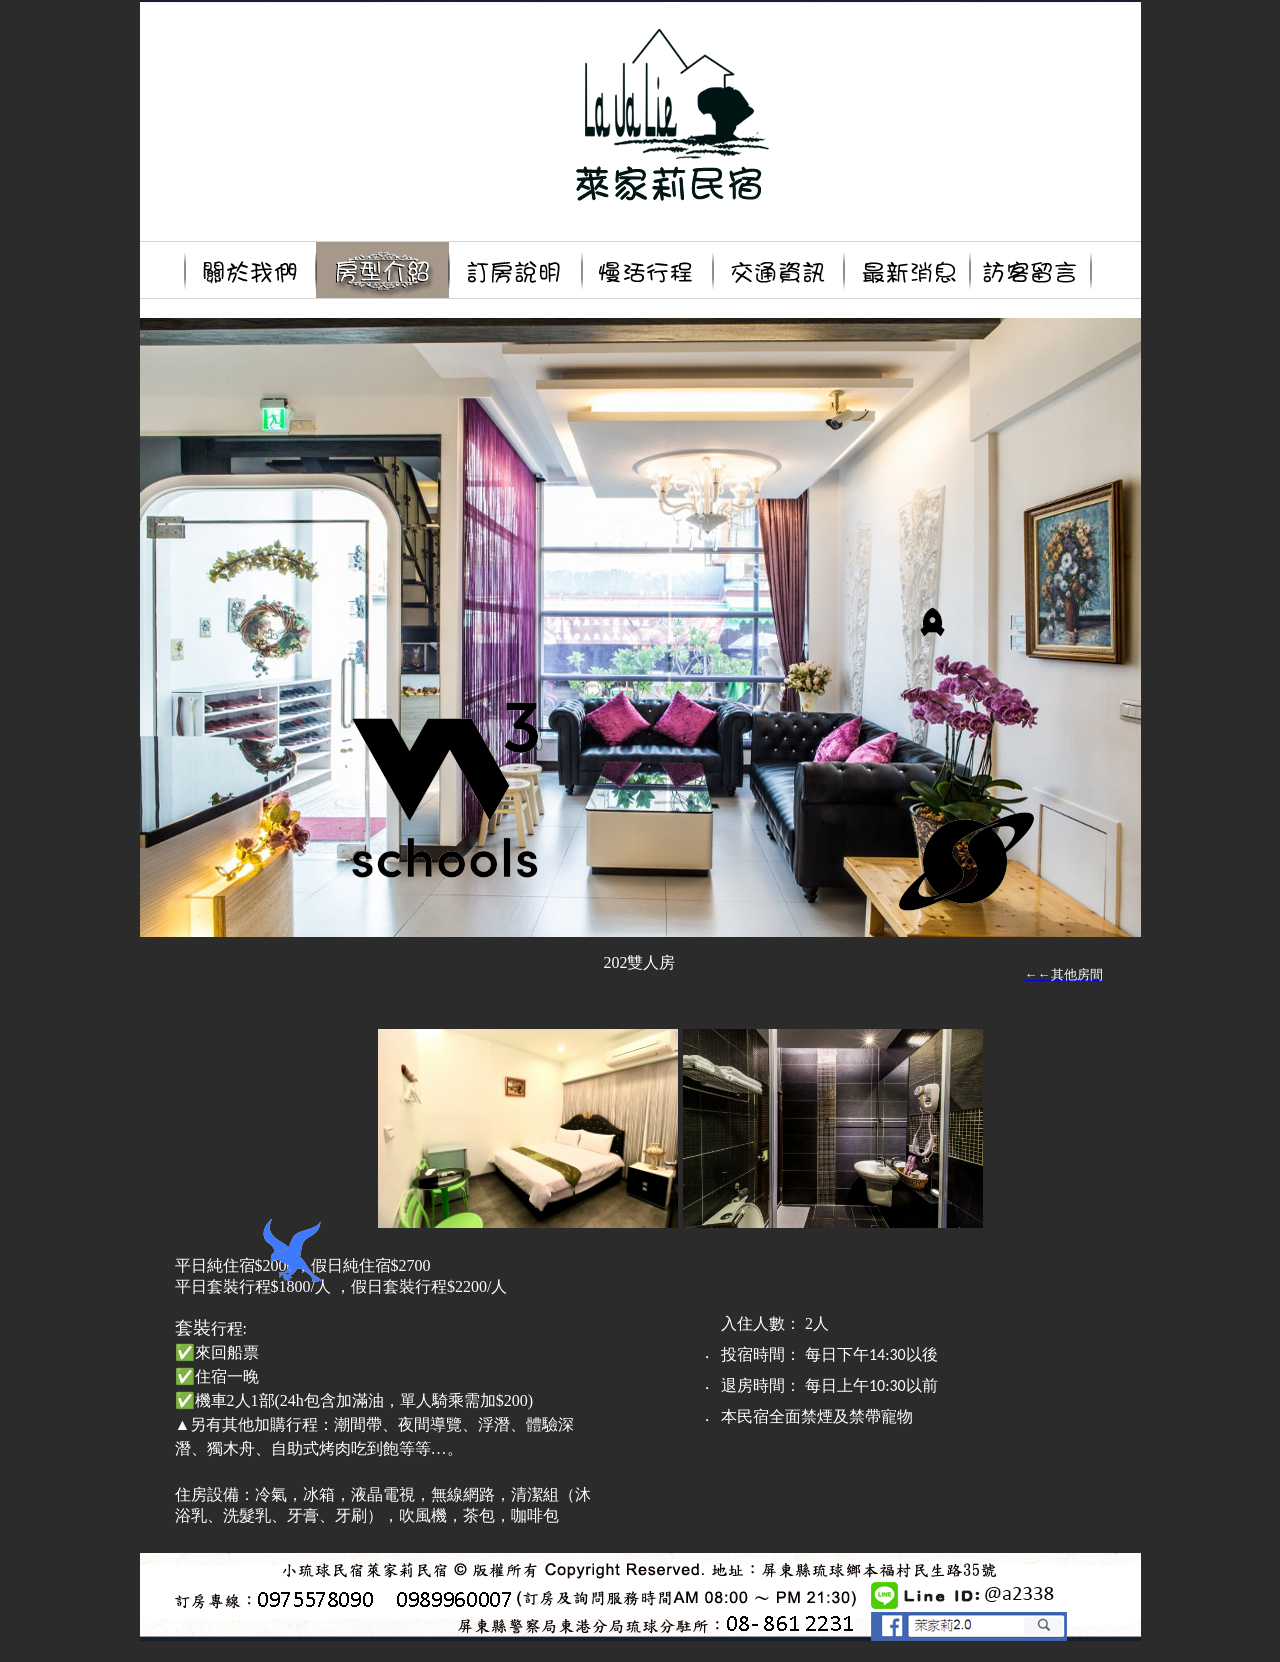 This screenshot has height=1662, width=1280. I want to click on visit W3Schools website, so click(445, 790).